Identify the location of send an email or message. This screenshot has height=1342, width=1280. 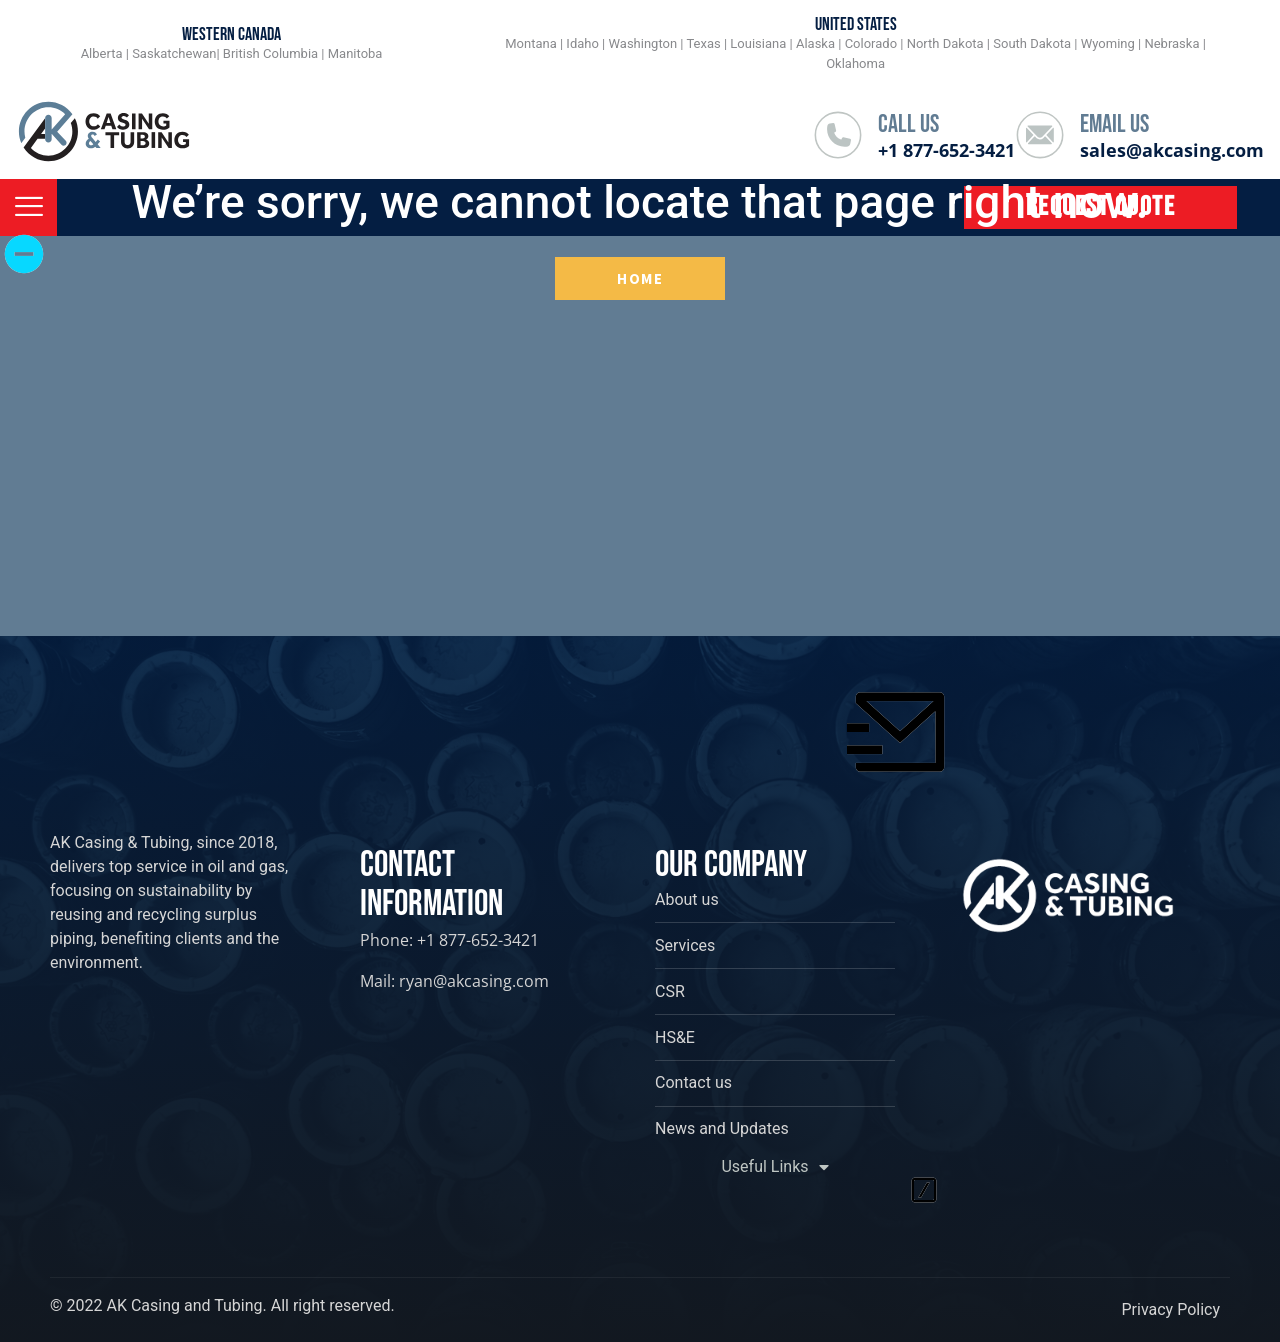
(900, 732).